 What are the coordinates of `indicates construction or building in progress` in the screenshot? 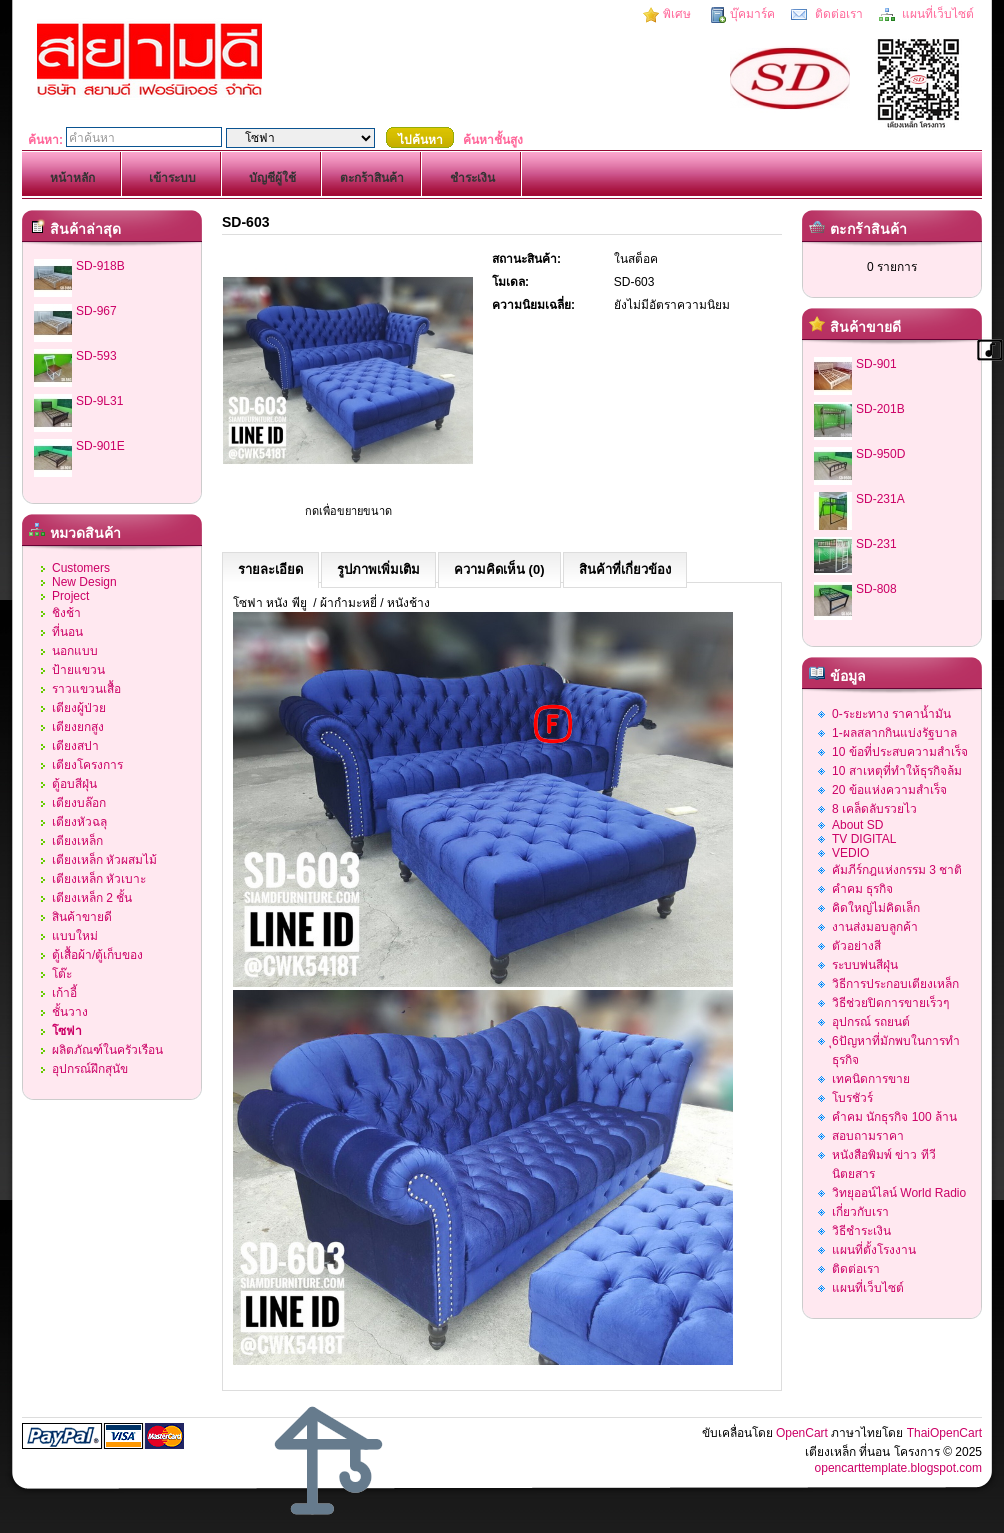 It's located at (328, 1460).